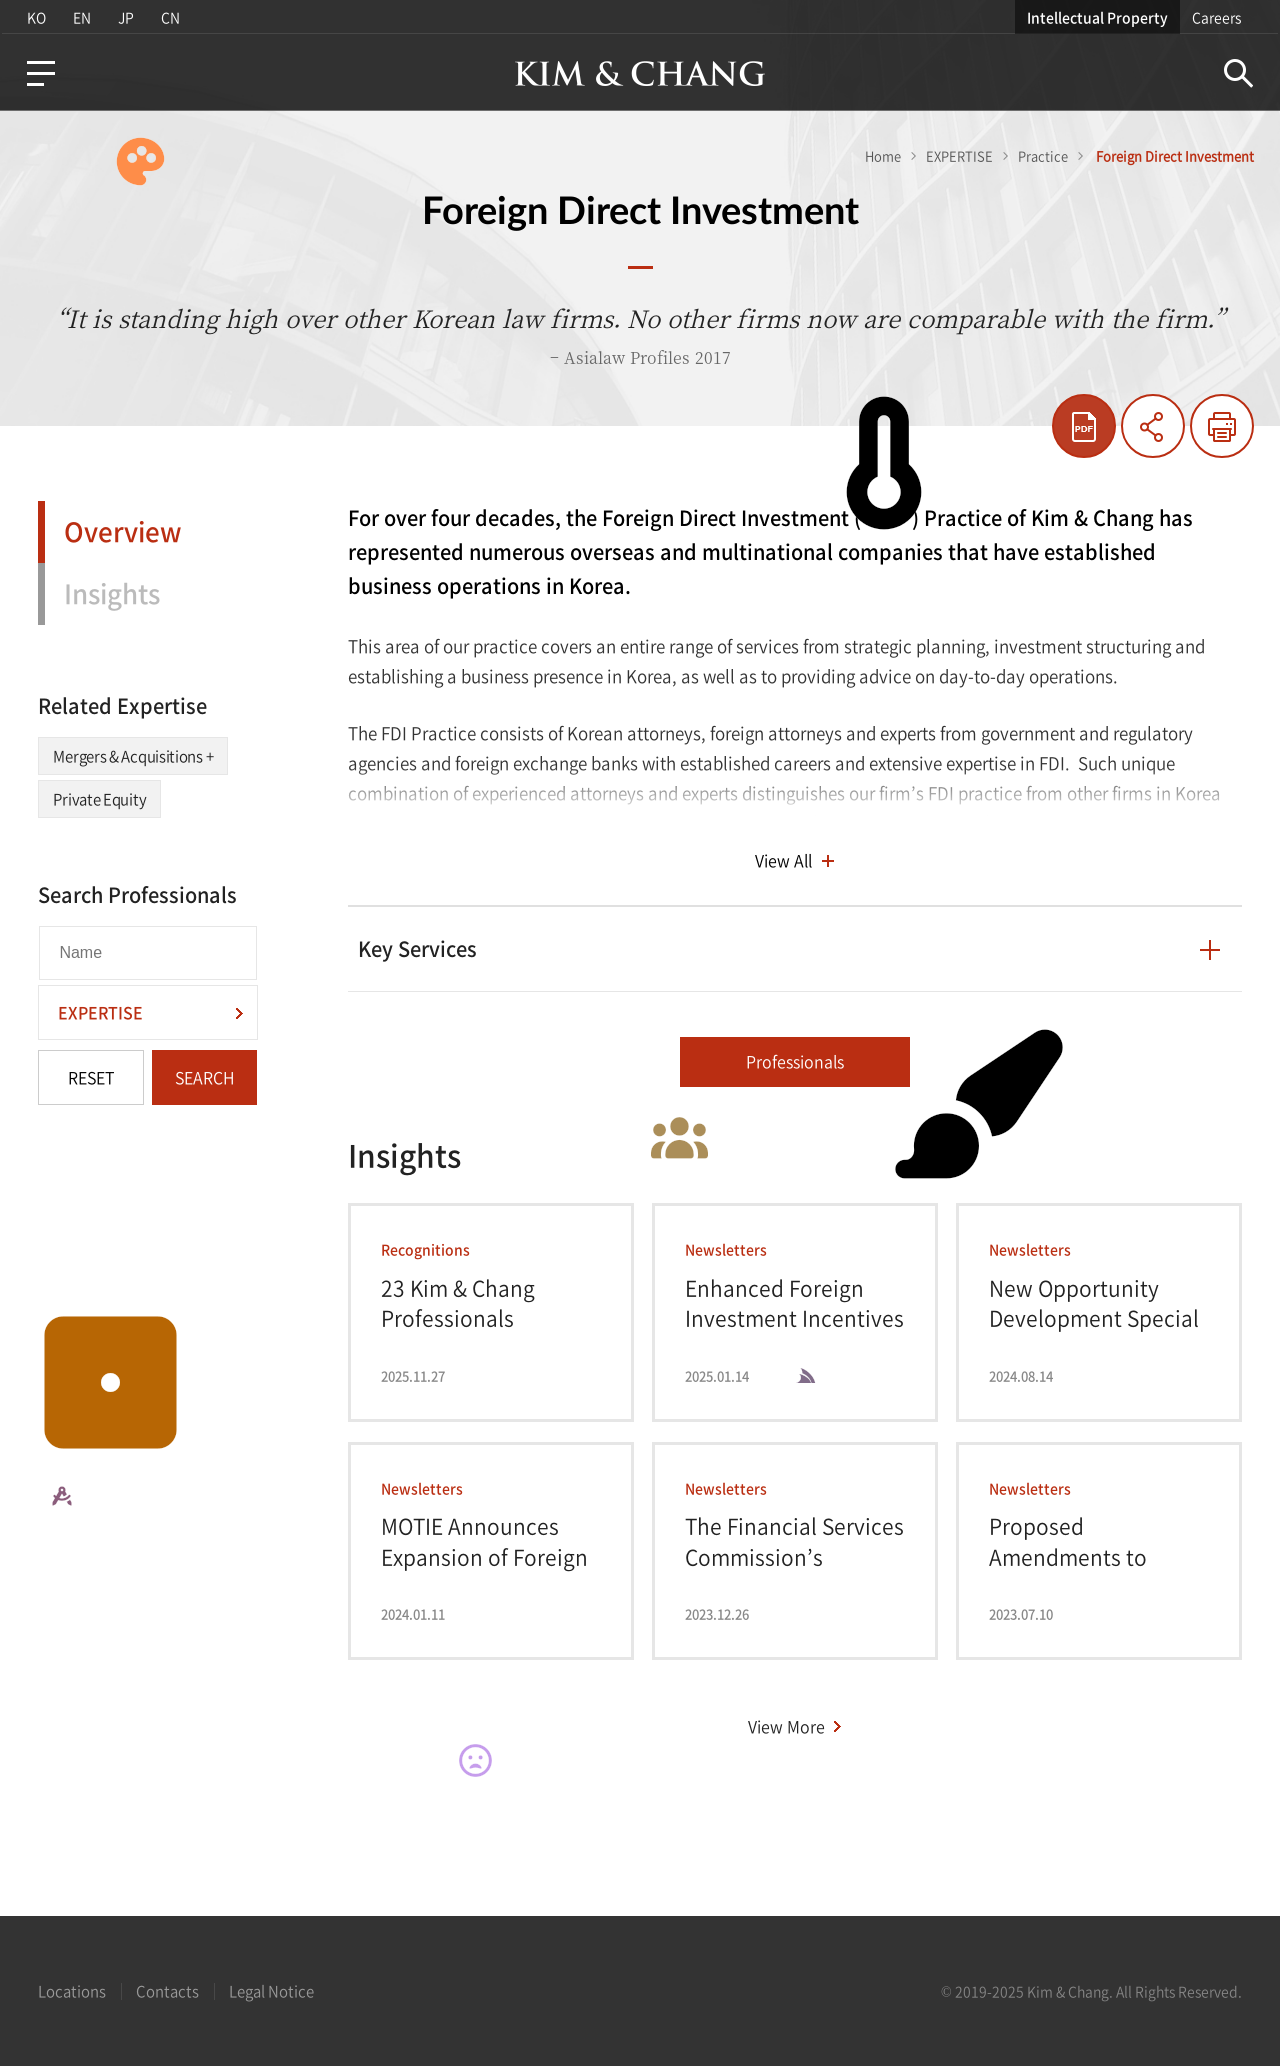  Describe the element at coordinates (140, 161) in the screenshot. I see `open color or theme customization options` at that location.